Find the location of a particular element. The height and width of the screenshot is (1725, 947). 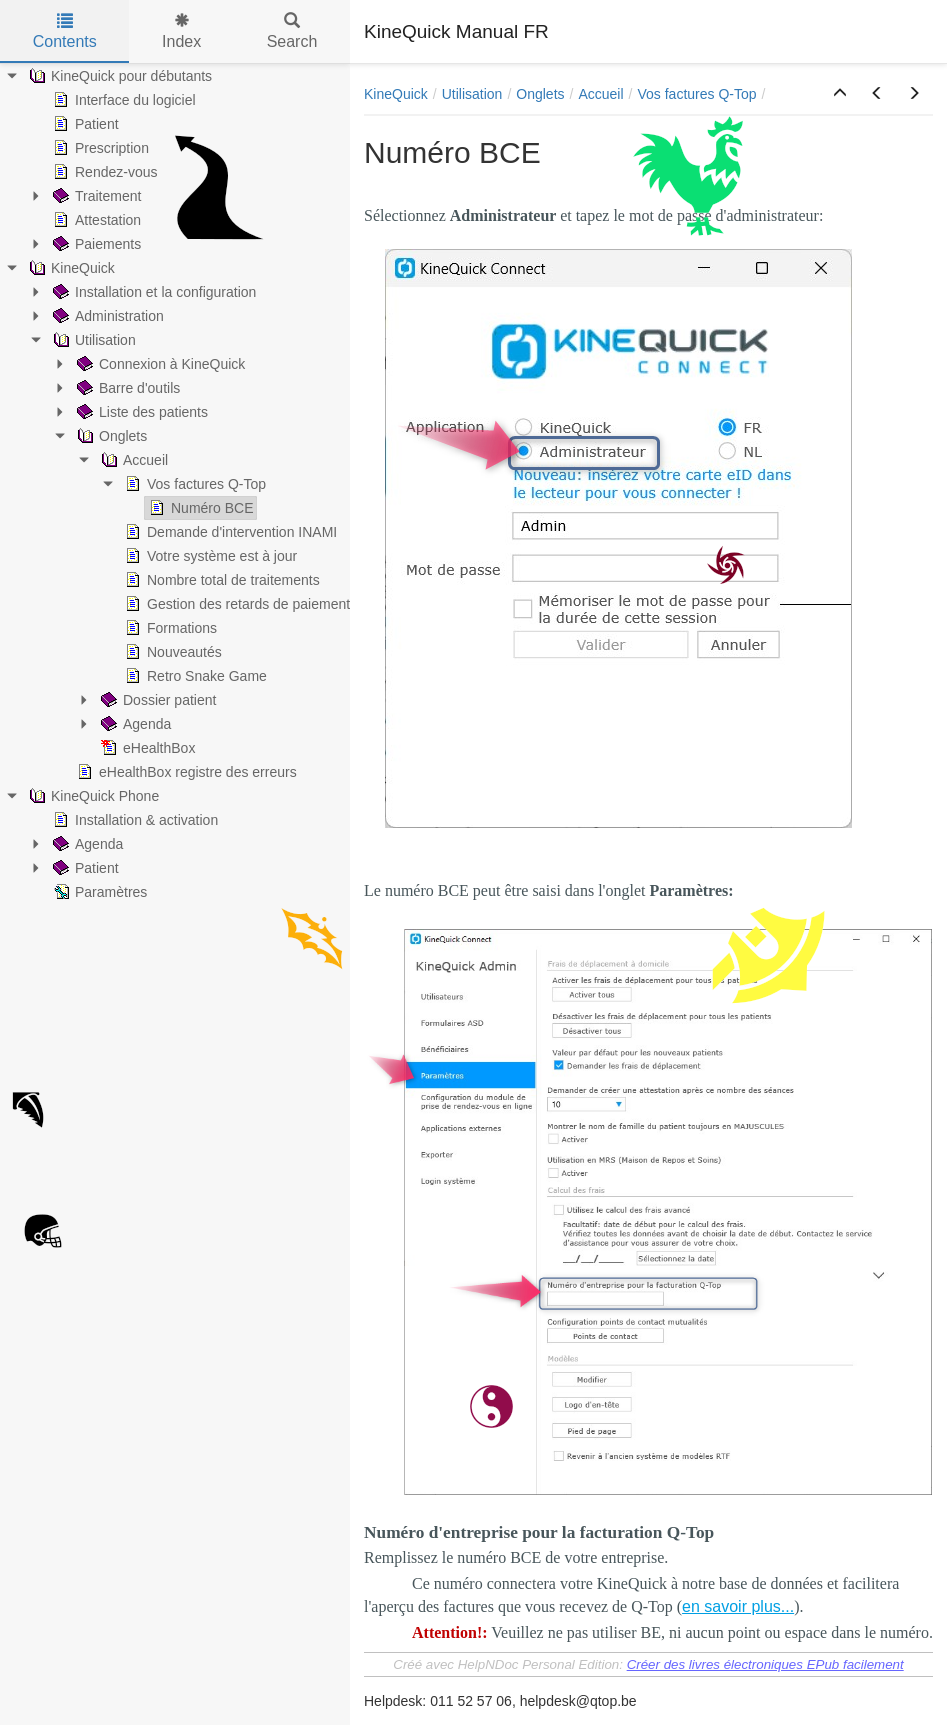

select halberd weapon in game inventory is located at coordinates (768, 961).